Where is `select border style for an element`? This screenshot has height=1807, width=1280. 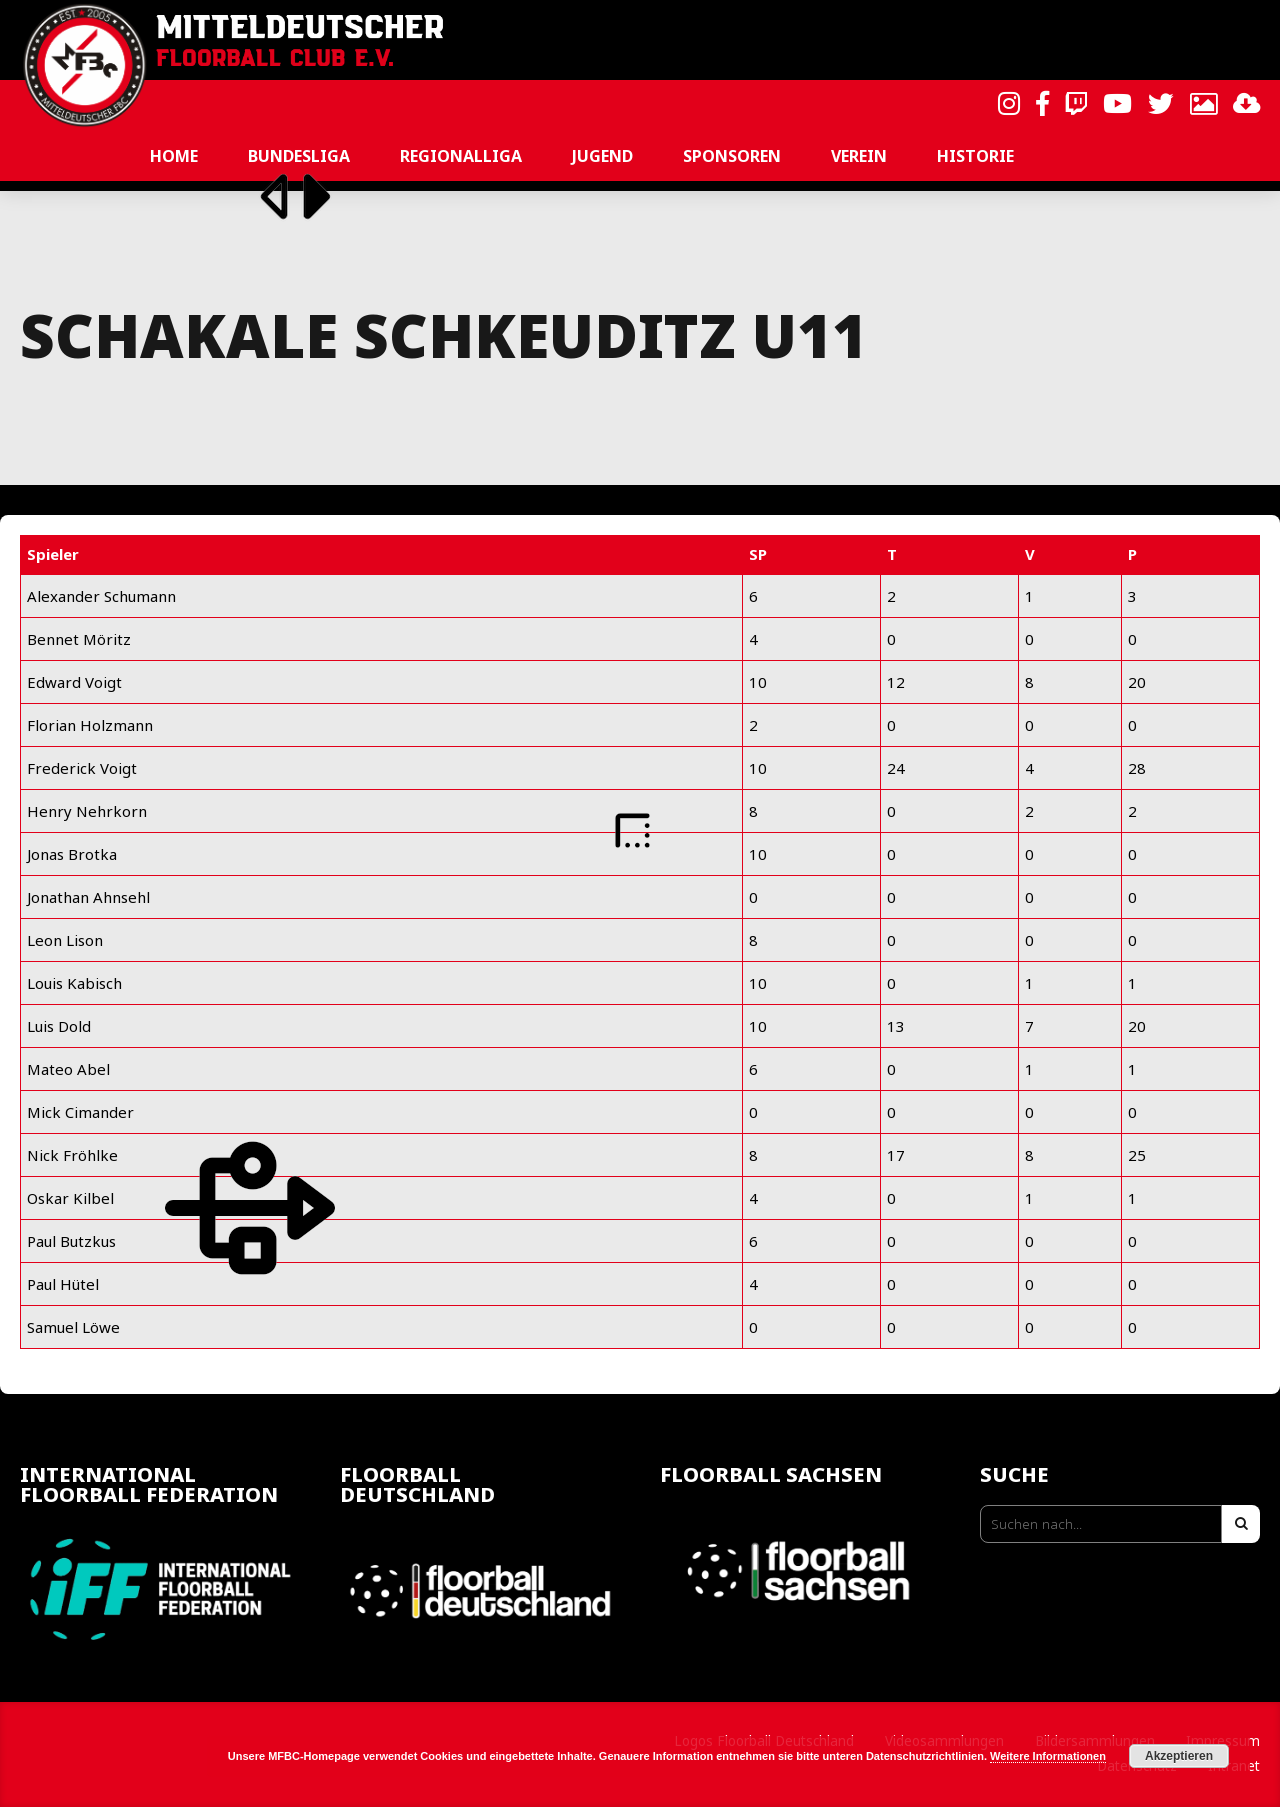
select border style for an element is located at coordinates (632, 830).